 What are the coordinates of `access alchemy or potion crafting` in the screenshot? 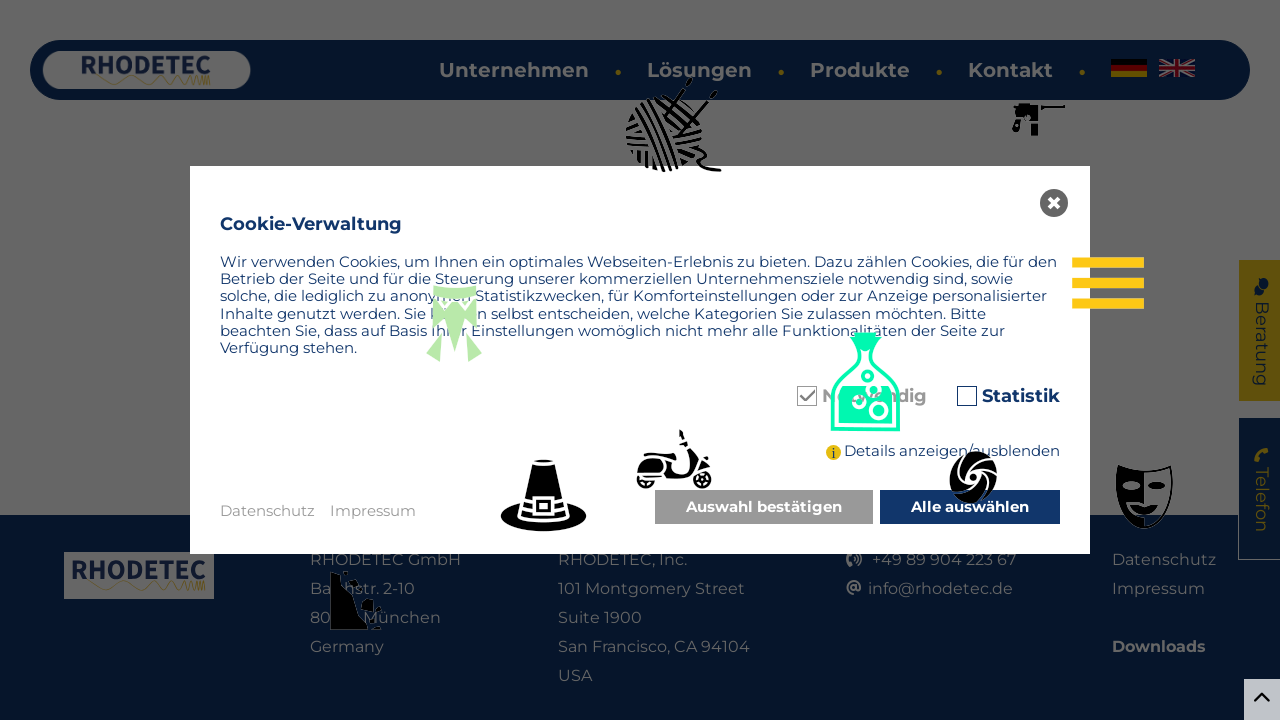 It's located at (868, 381).